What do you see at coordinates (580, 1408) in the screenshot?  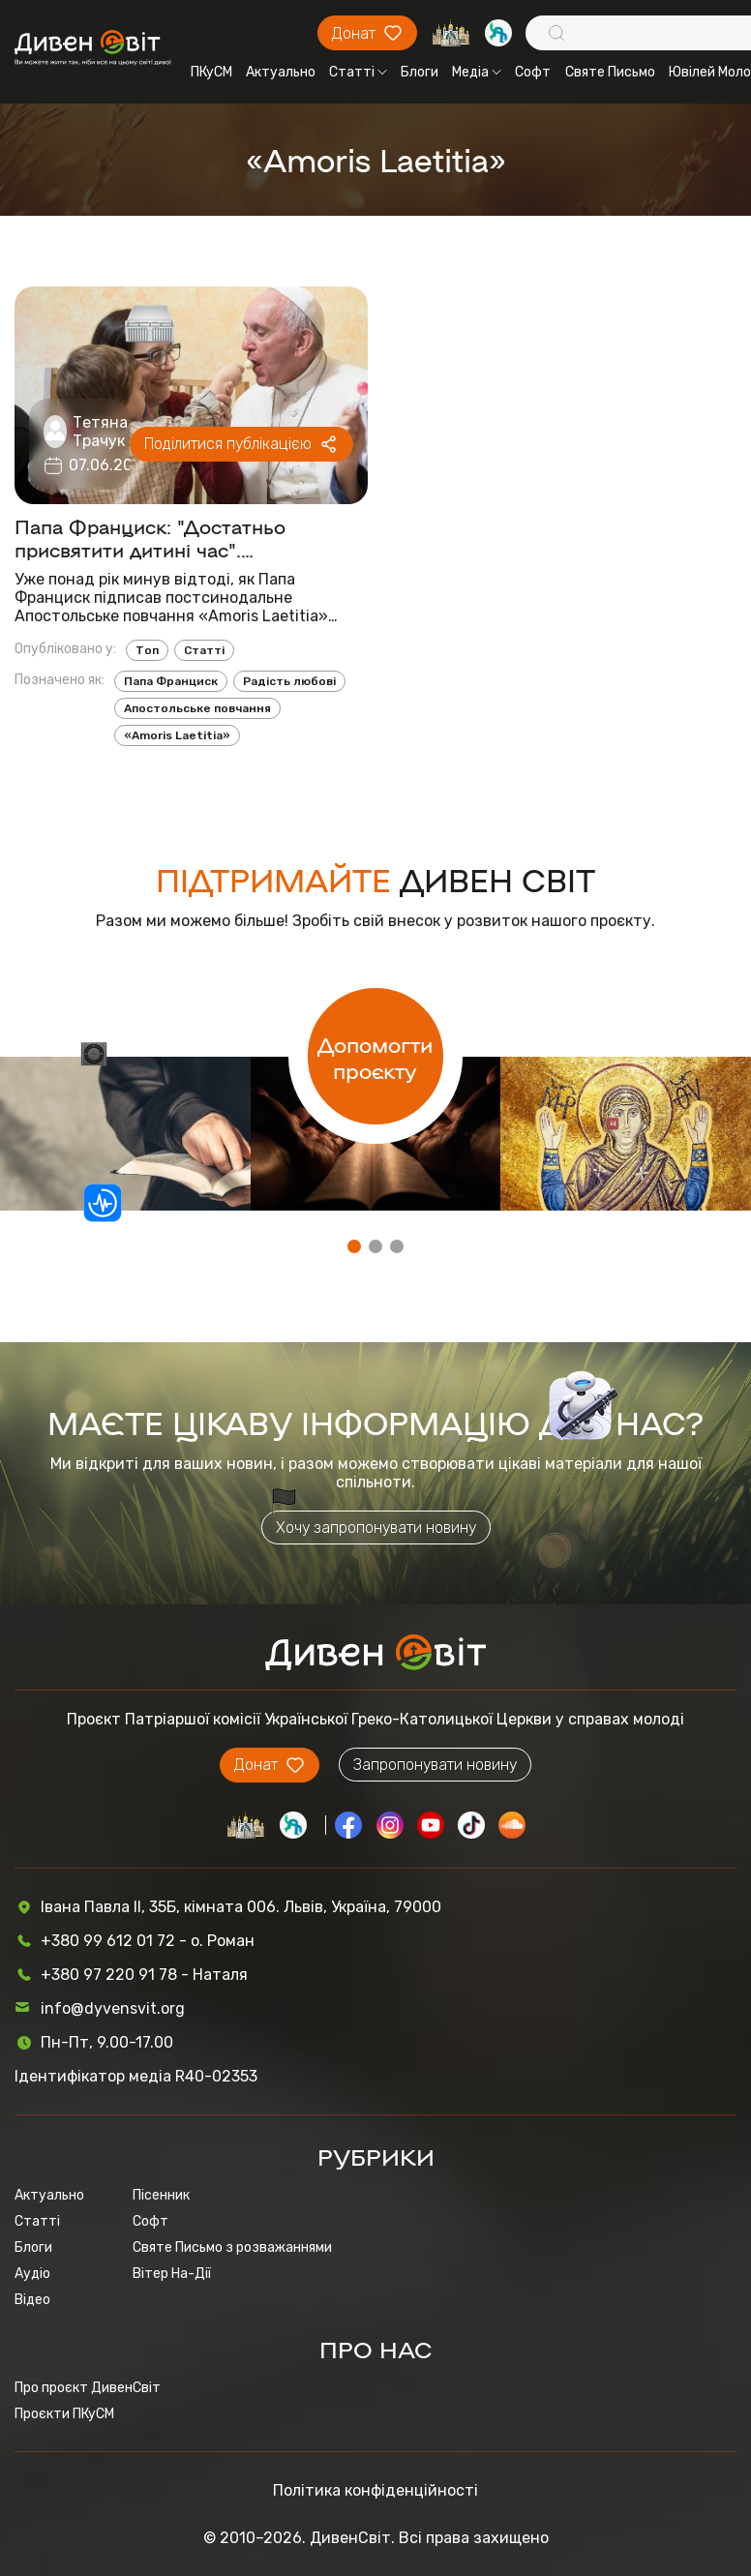 I see `open Automator to create automated workflows` at bounding box center [580, 1408].